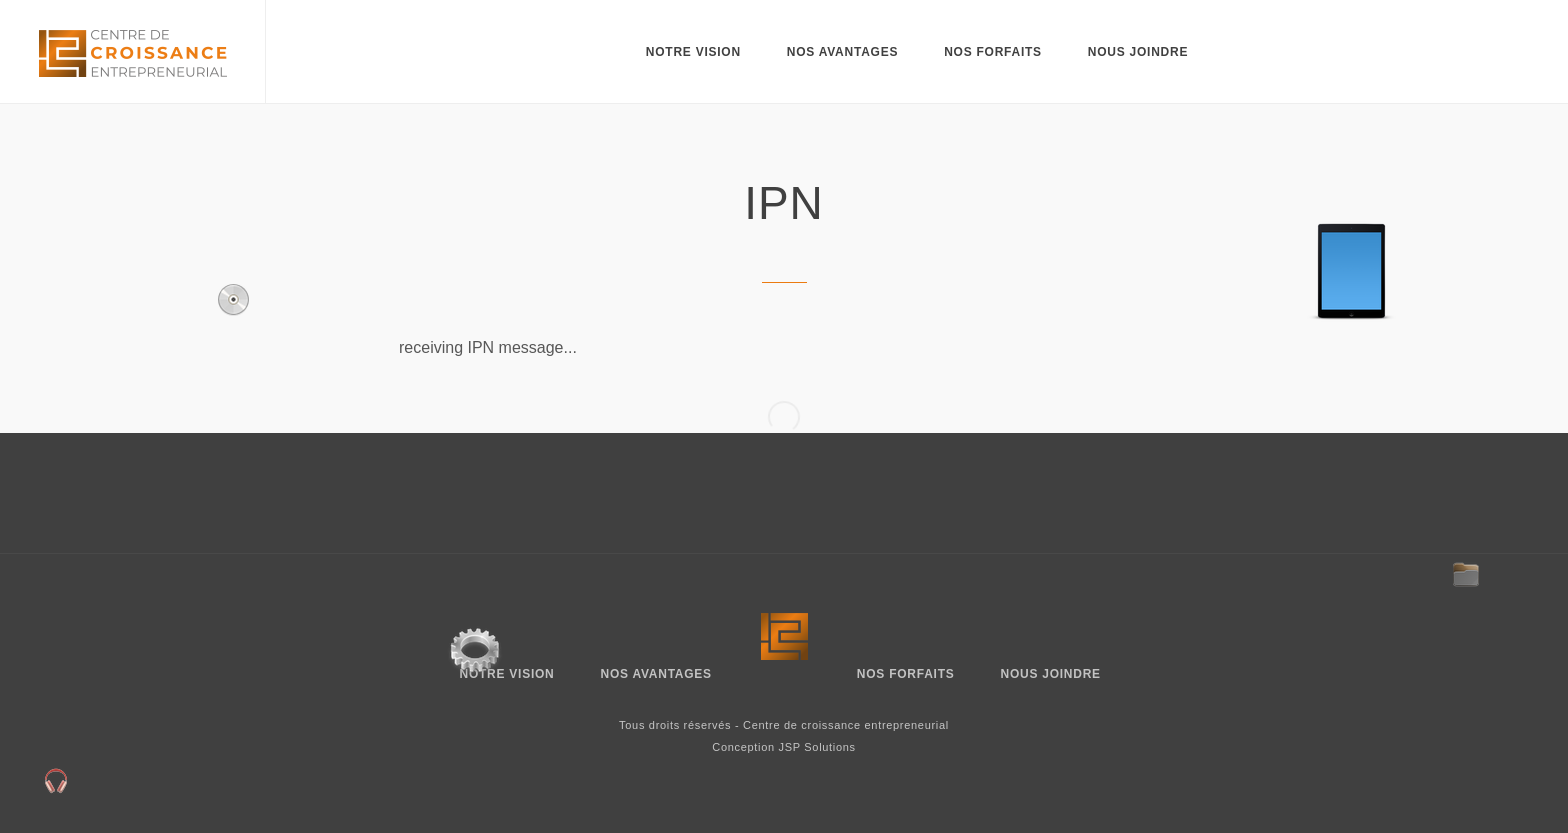 This screenshot has width=1568, height=833. What do you see at coordinates (56, 781) in the screenshot?
I see `airpods max headphones in red` at bounding box center [56, 781].